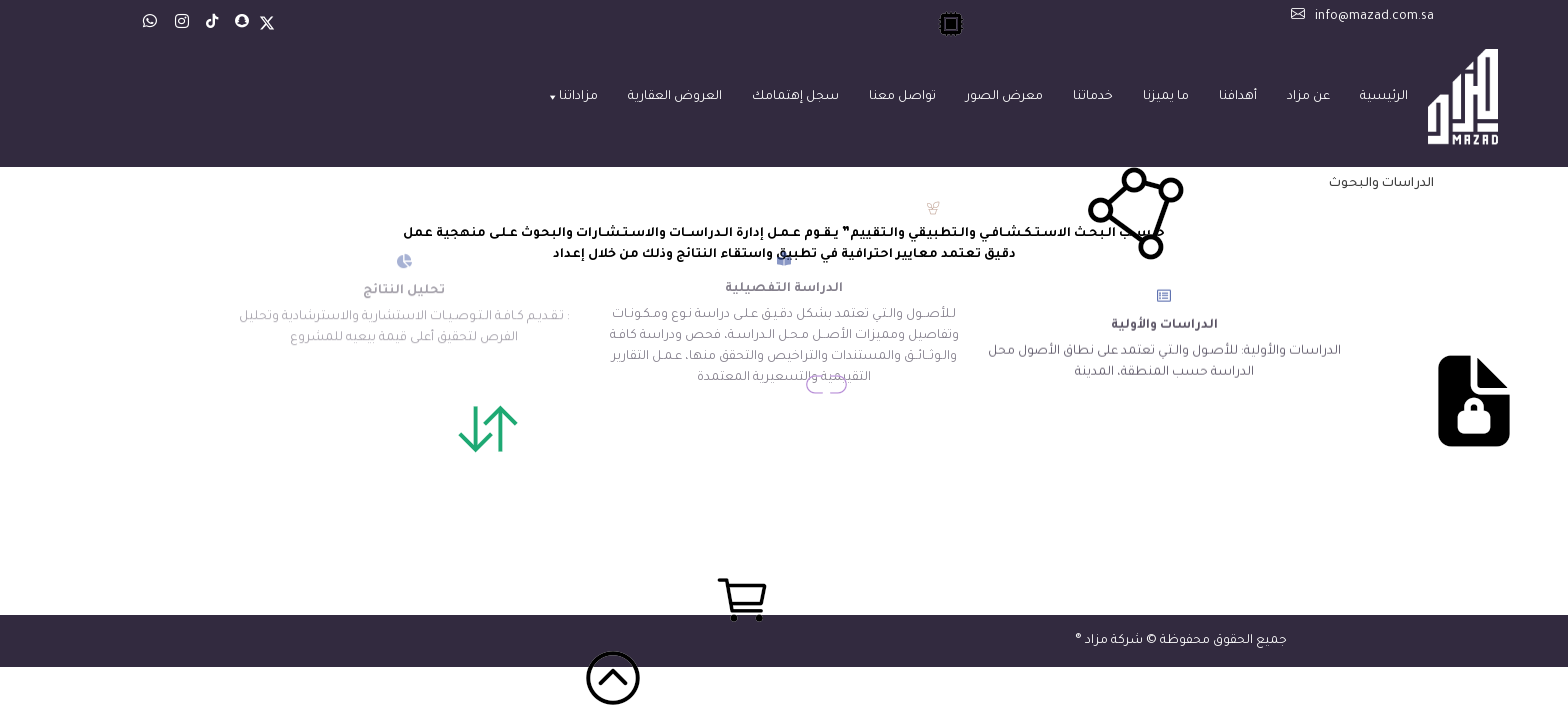 This screenshot has width=1568, height=720. Describe the element at coordinates (826, 384) in the screenshot. I see `unlink or disconnect a linked item` at that location.